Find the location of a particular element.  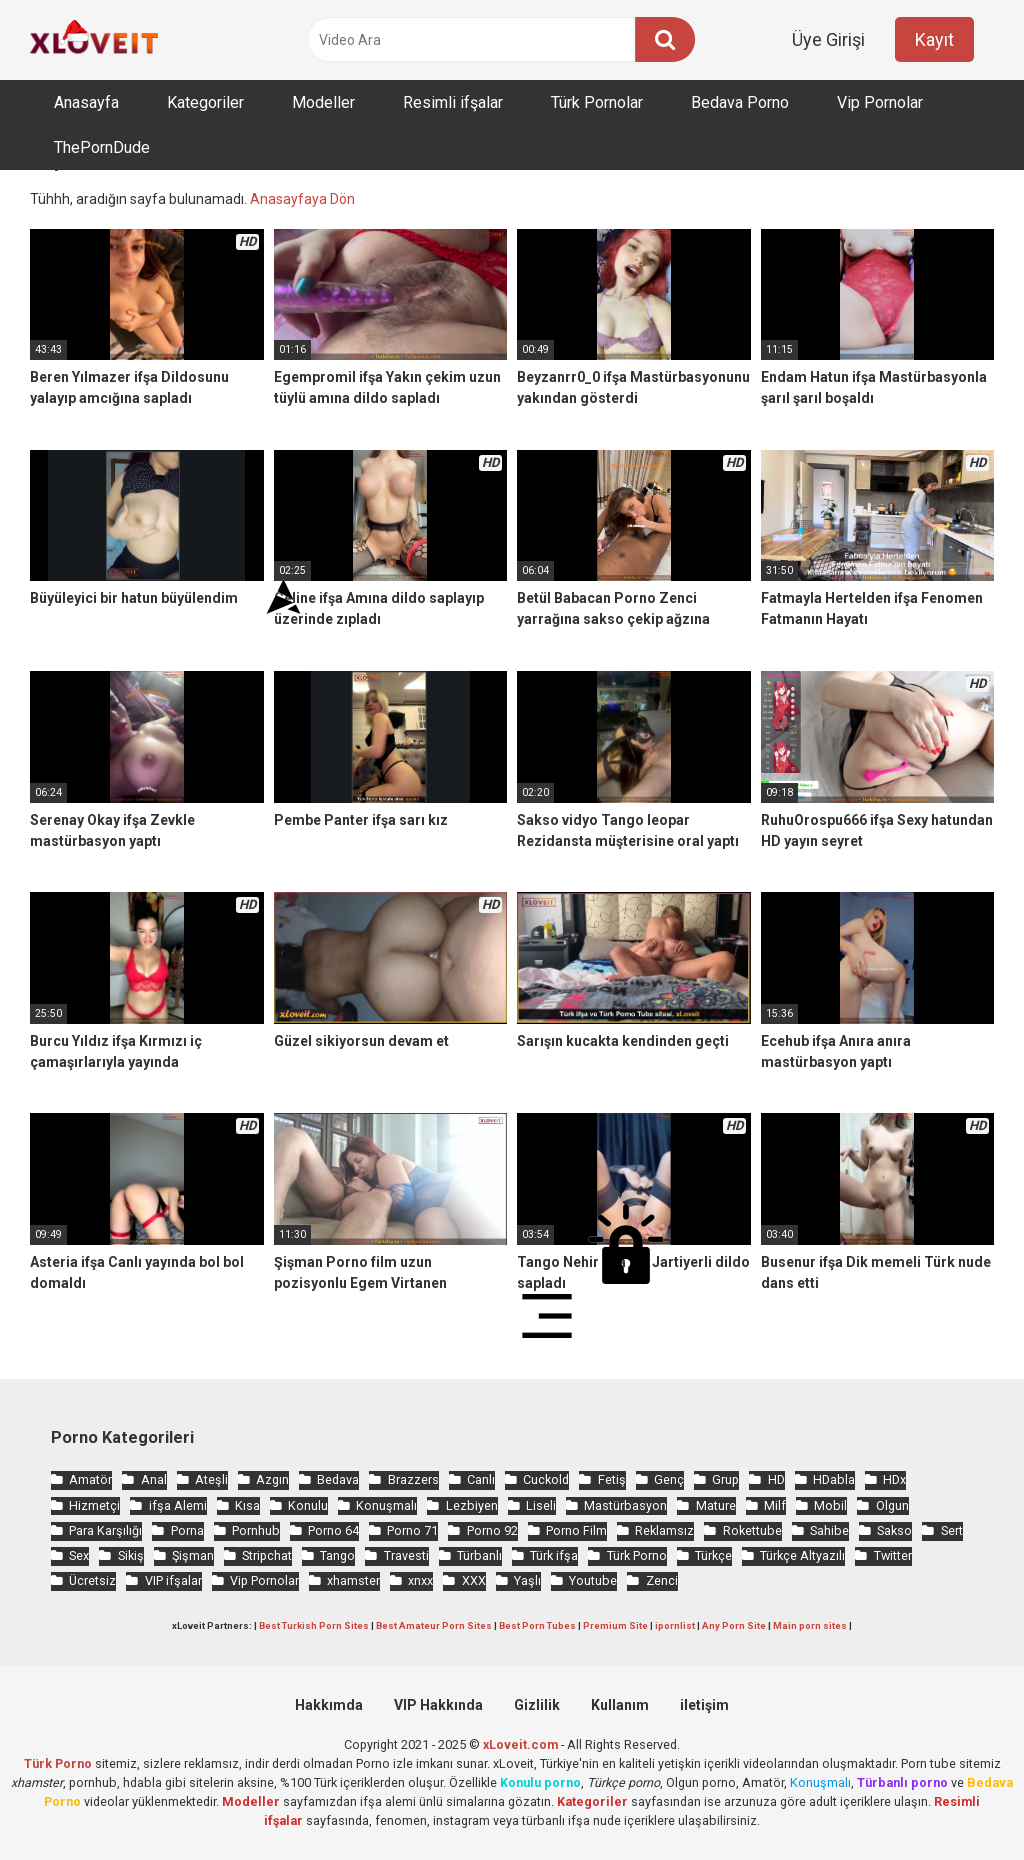

artix linux logo is located at coordinates (283, 596).